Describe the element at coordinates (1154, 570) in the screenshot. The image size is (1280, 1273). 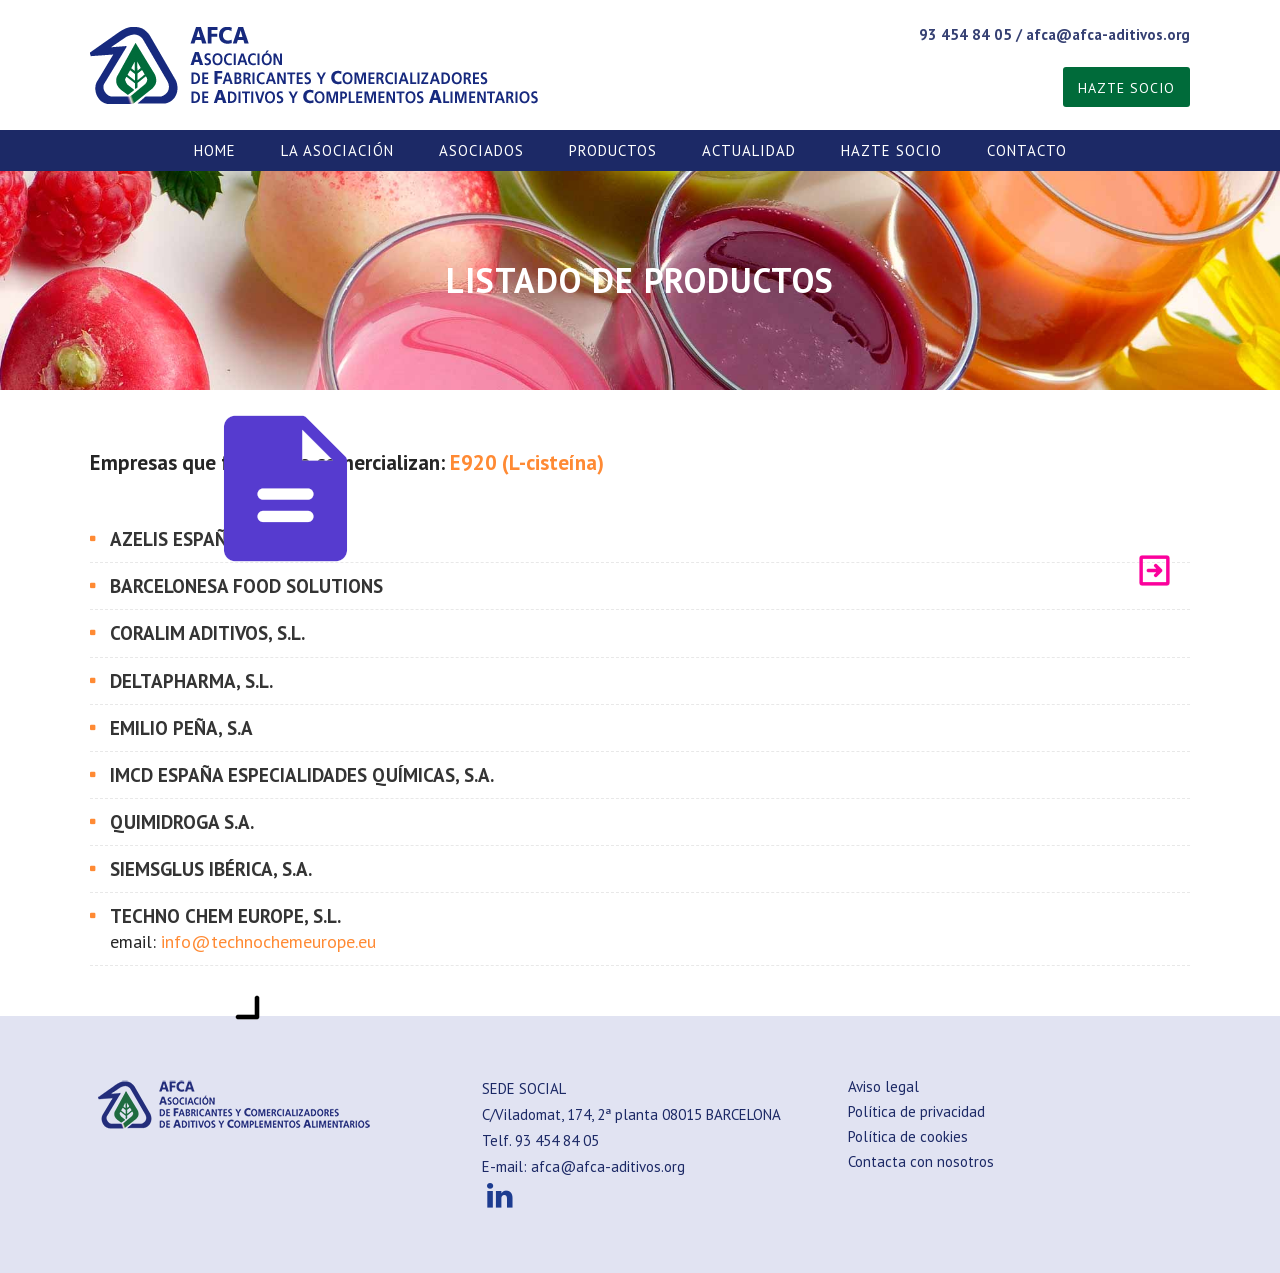
I see `navigate to the next screen or step` at that location.